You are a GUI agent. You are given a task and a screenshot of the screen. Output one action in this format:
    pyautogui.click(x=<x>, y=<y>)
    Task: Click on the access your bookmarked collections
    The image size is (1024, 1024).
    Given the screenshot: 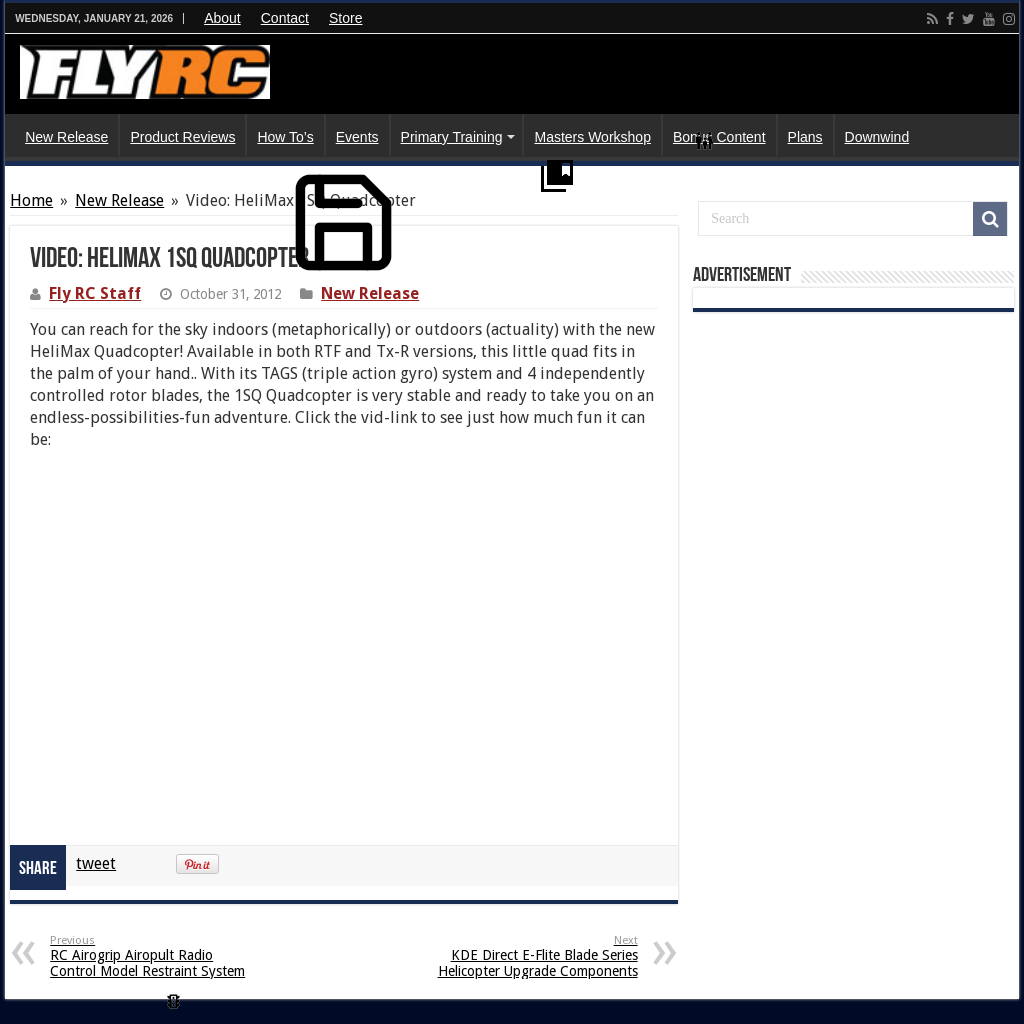 What is the action you would take?
    pyautogui.click(x=557, y=176)
    